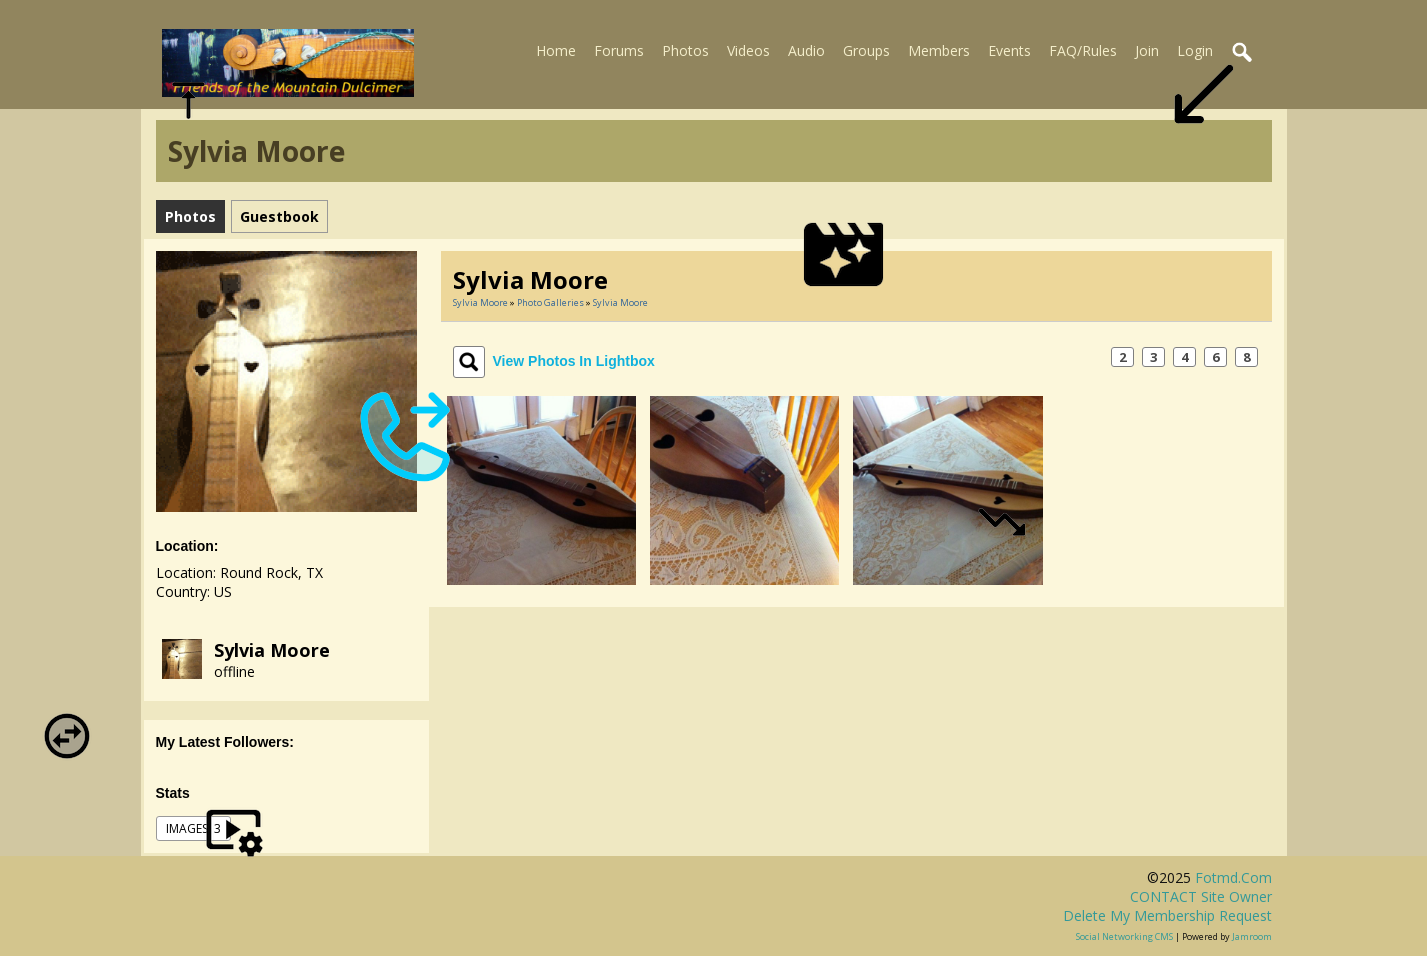  What do you see at coordinates (188, 100) in the screenshot?
I see `align content to the top` at bounding box center [188, 100].